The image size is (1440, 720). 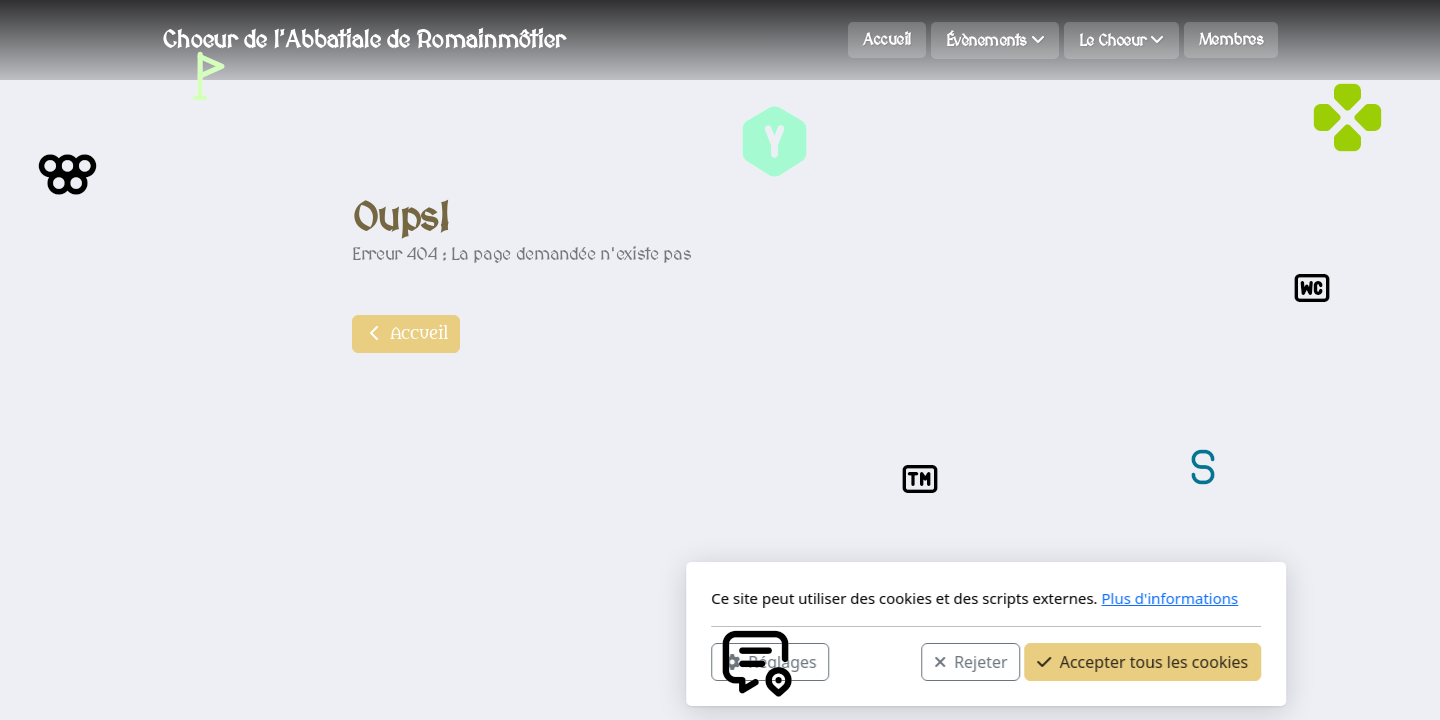 What do you see at coordinates (755, 660) in the screenshot?
I see `pin a message to a specific location` at bounding box center [755, 660].